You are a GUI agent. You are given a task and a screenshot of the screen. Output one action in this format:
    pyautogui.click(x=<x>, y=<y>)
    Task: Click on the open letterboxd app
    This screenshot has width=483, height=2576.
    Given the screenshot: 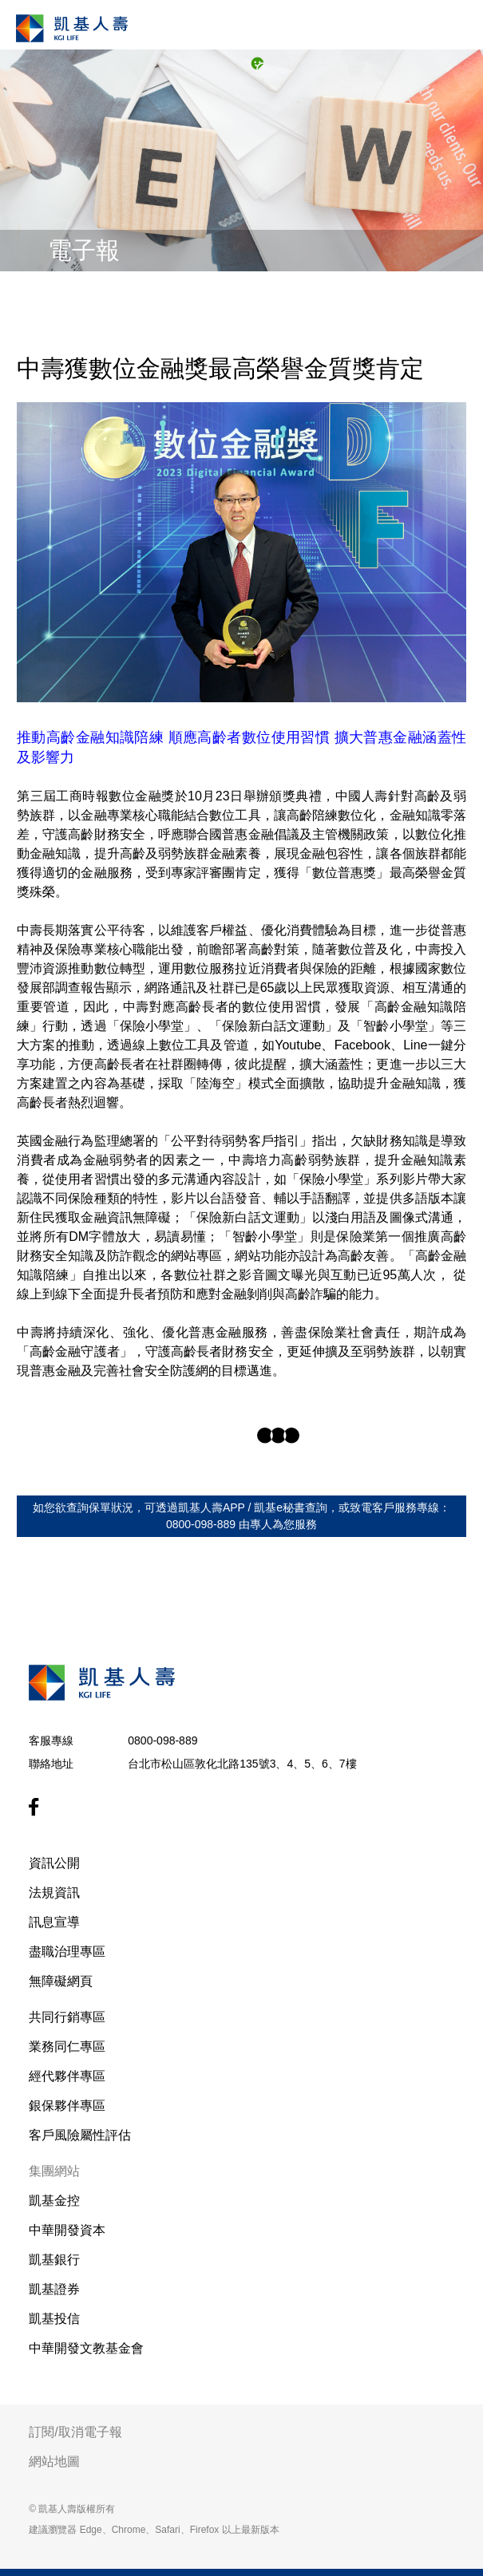 What is the action you would take?
    pyautogui.click(x=278, y=1436)
    